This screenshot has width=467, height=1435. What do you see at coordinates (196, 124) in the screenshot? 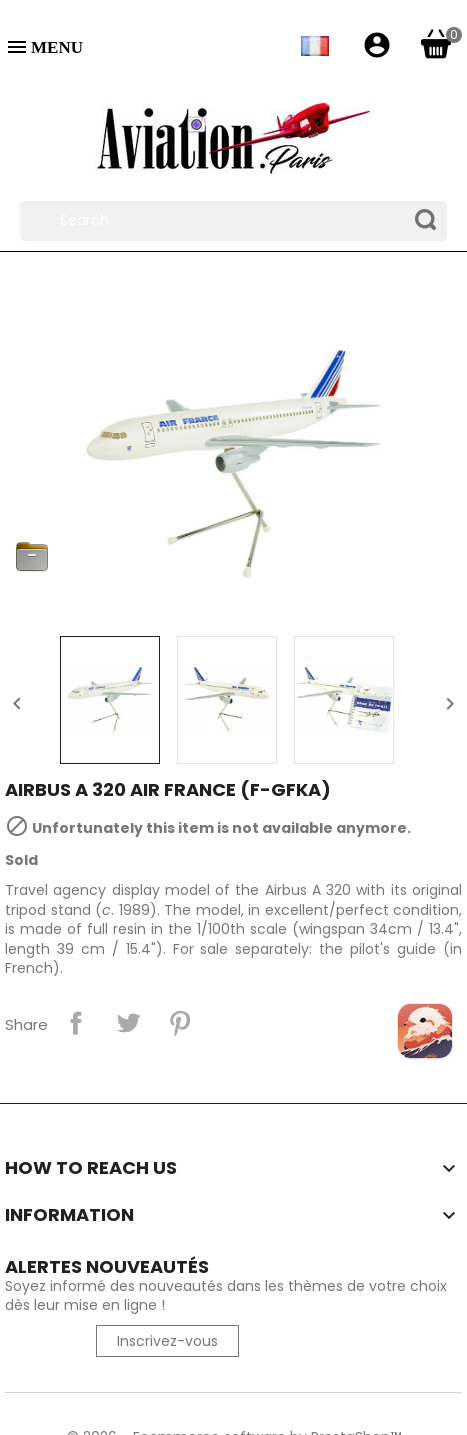
I see `open the cheese webcam application` at bounding box center [196, 124].